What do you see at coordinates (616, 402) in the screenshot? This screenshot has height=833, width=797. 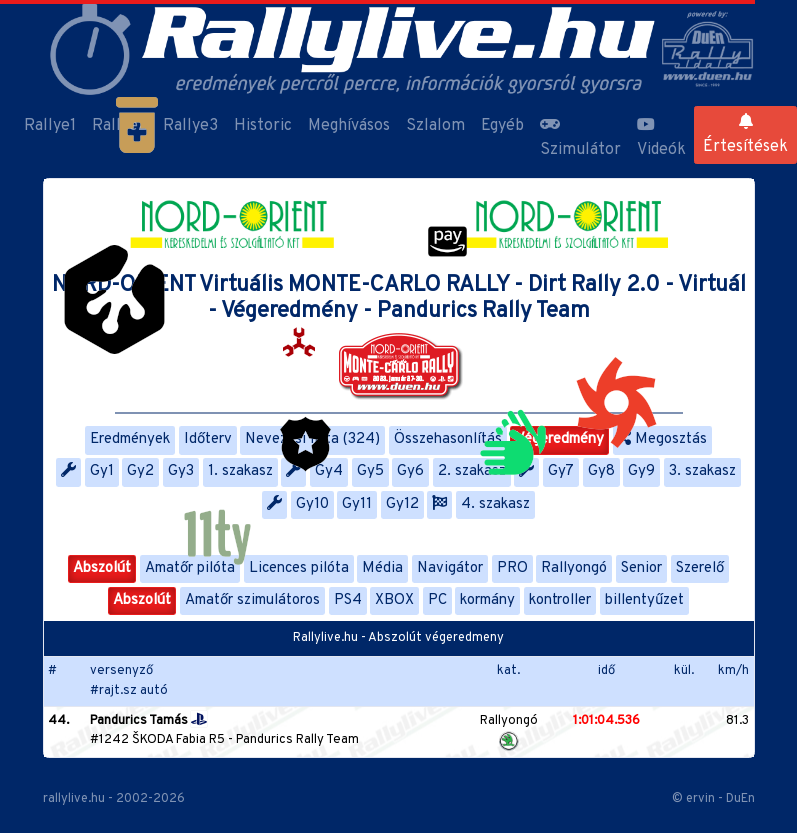 I see `launch octane render application` at bounding box center [616, 402].